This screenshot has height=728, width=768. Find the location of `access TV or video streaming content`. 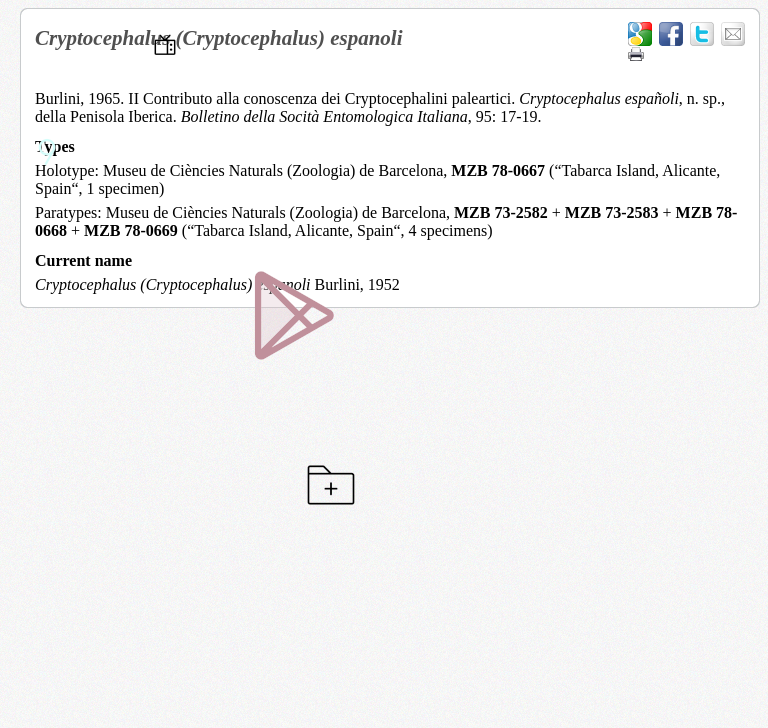

access TV or video streaming content is located at coordinates (165, 46).